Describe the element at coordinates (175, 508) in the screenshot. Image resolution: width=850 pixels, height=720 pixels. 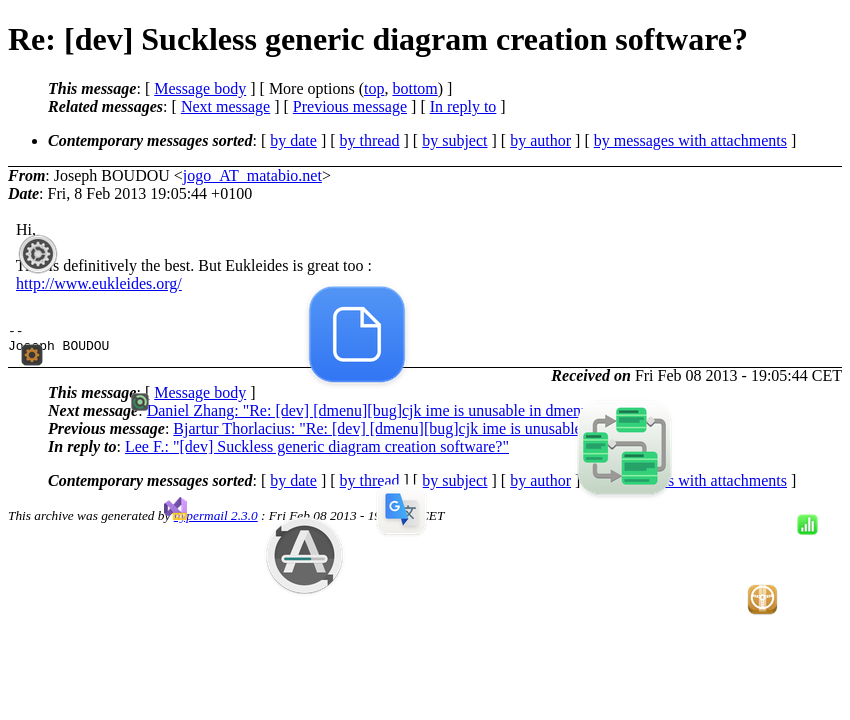
I see `open visual studio preview application` at that location.